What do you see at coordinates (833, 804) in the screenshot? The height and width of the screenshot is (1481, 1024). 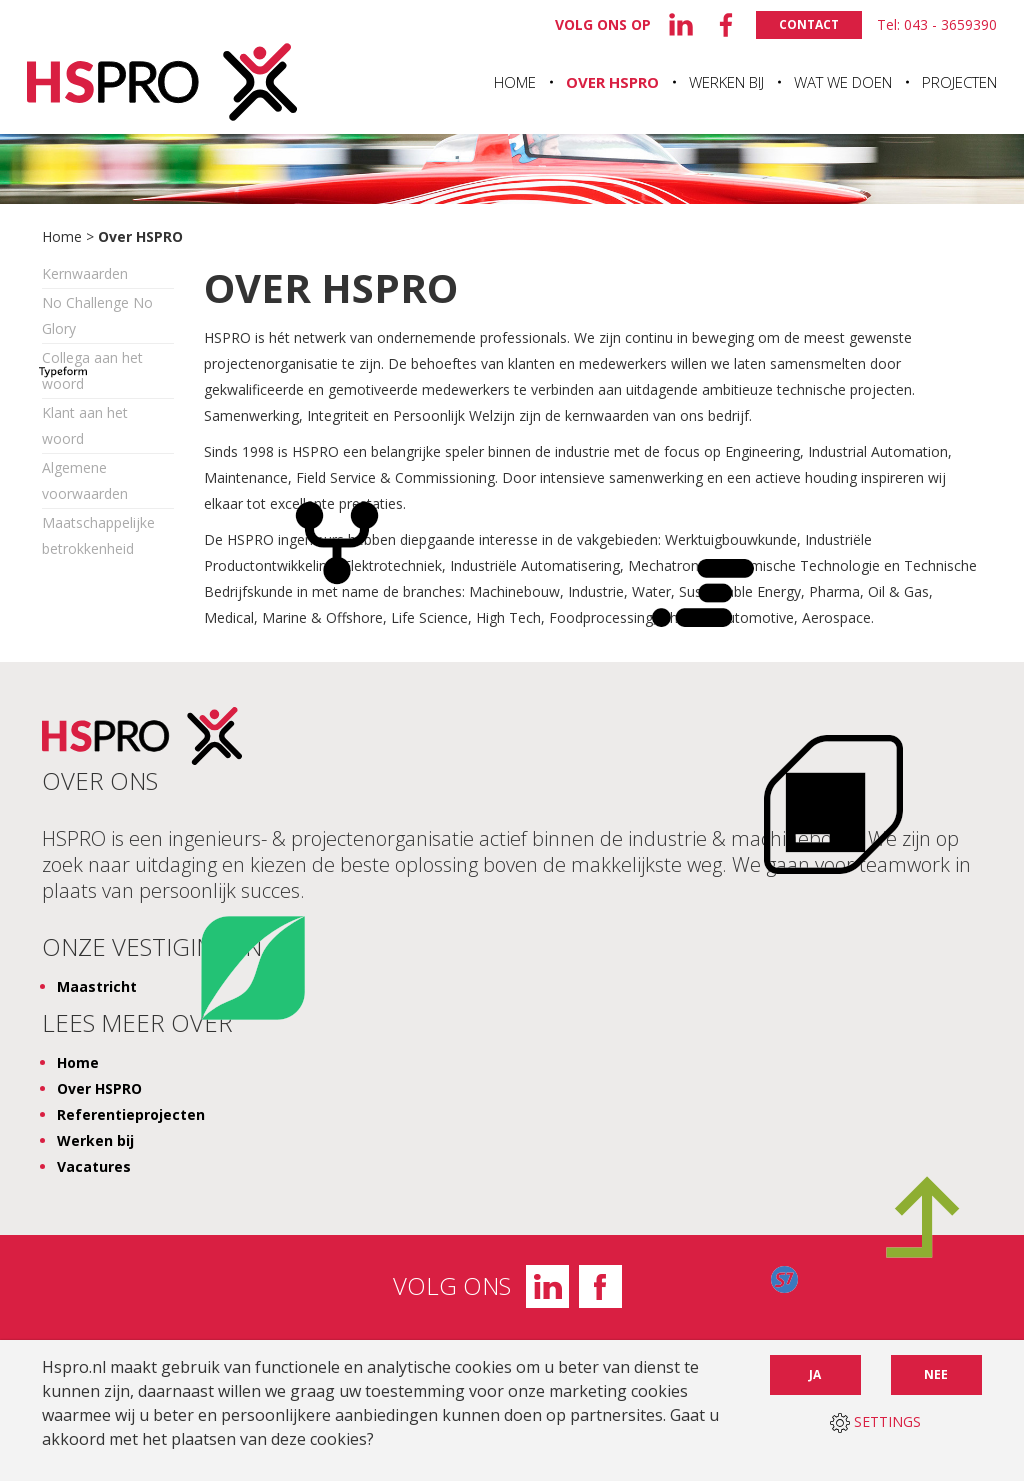 I see `jetbrains company logo` at bounding box center [833, 804].